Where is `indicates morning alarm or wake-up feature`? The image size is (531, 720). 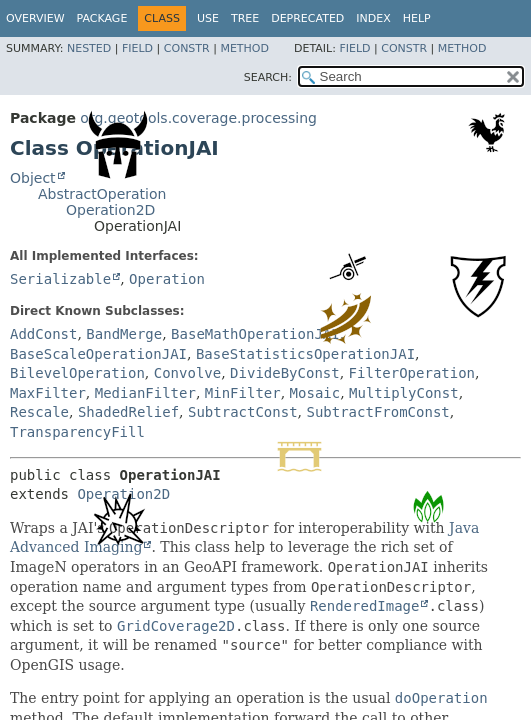
indicates morning alarm or wake-up feature is located at coordinates (486, 132).